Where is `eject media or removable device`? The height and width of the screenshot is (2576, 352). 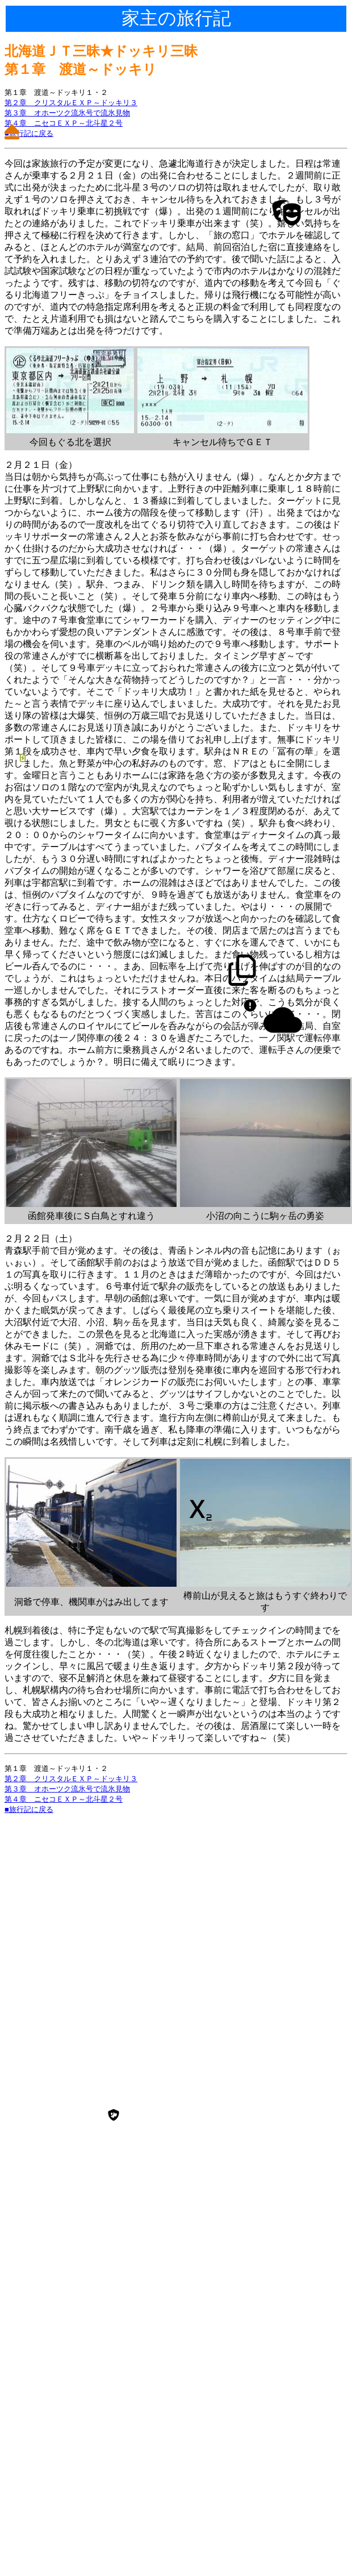
eject media or removable device is located at coordinates (12, 132).